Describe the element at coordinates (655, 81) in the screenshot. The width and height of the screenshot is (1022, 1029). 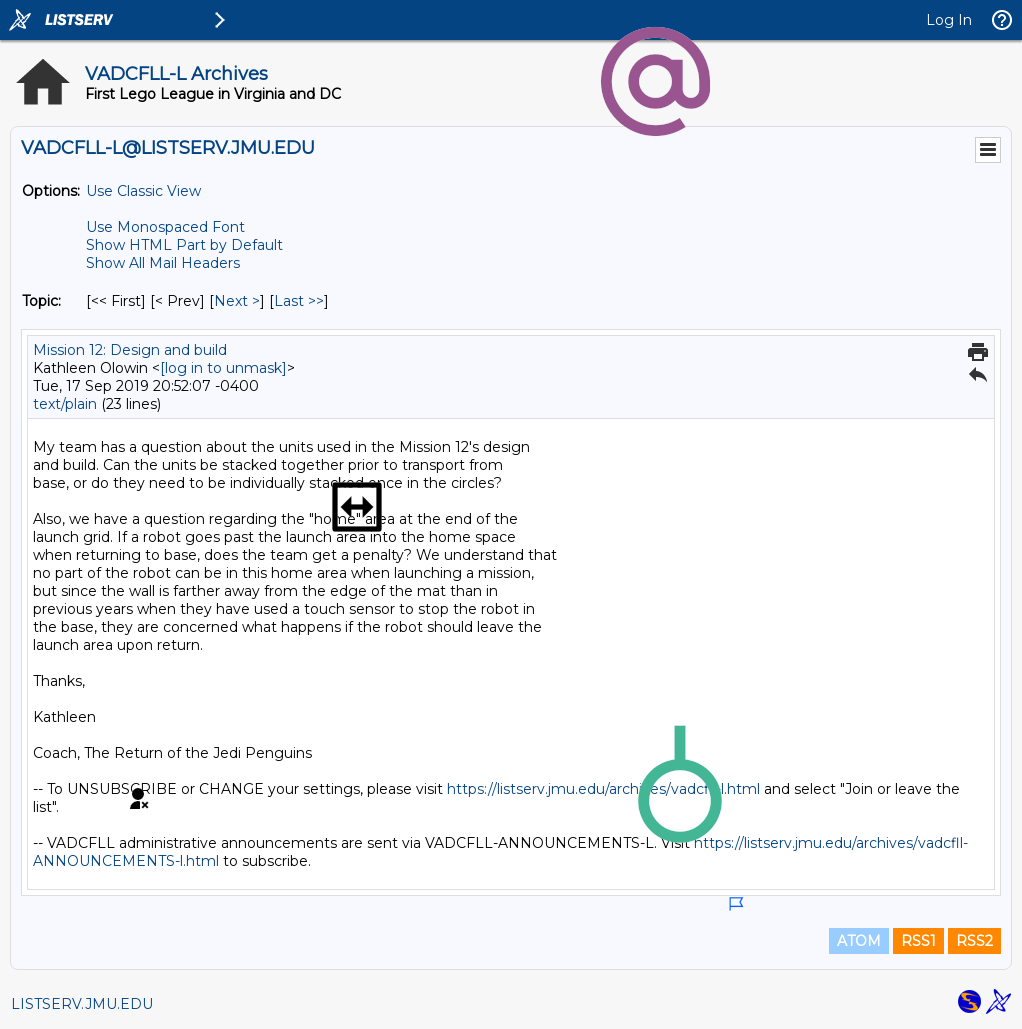
I see `compose a new email` at that location.